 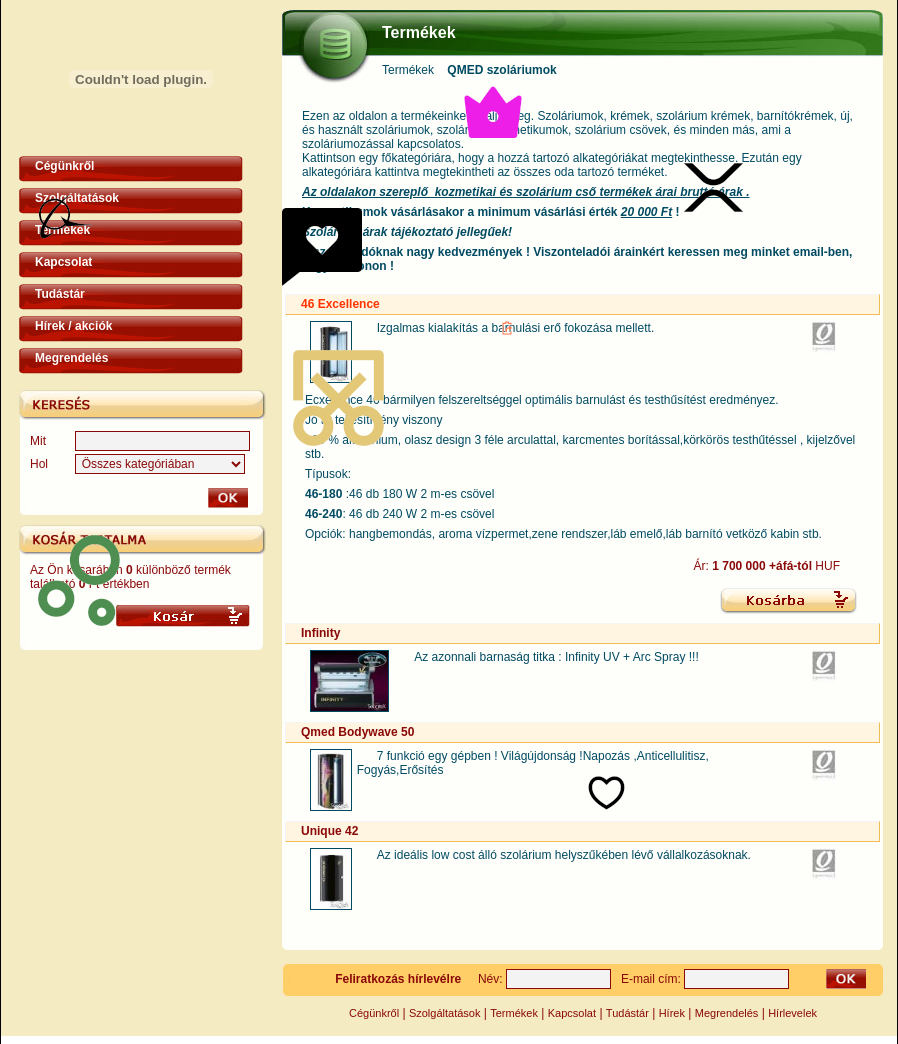 I want to click on view bubble chart visualization, so click(x=83, y=580).